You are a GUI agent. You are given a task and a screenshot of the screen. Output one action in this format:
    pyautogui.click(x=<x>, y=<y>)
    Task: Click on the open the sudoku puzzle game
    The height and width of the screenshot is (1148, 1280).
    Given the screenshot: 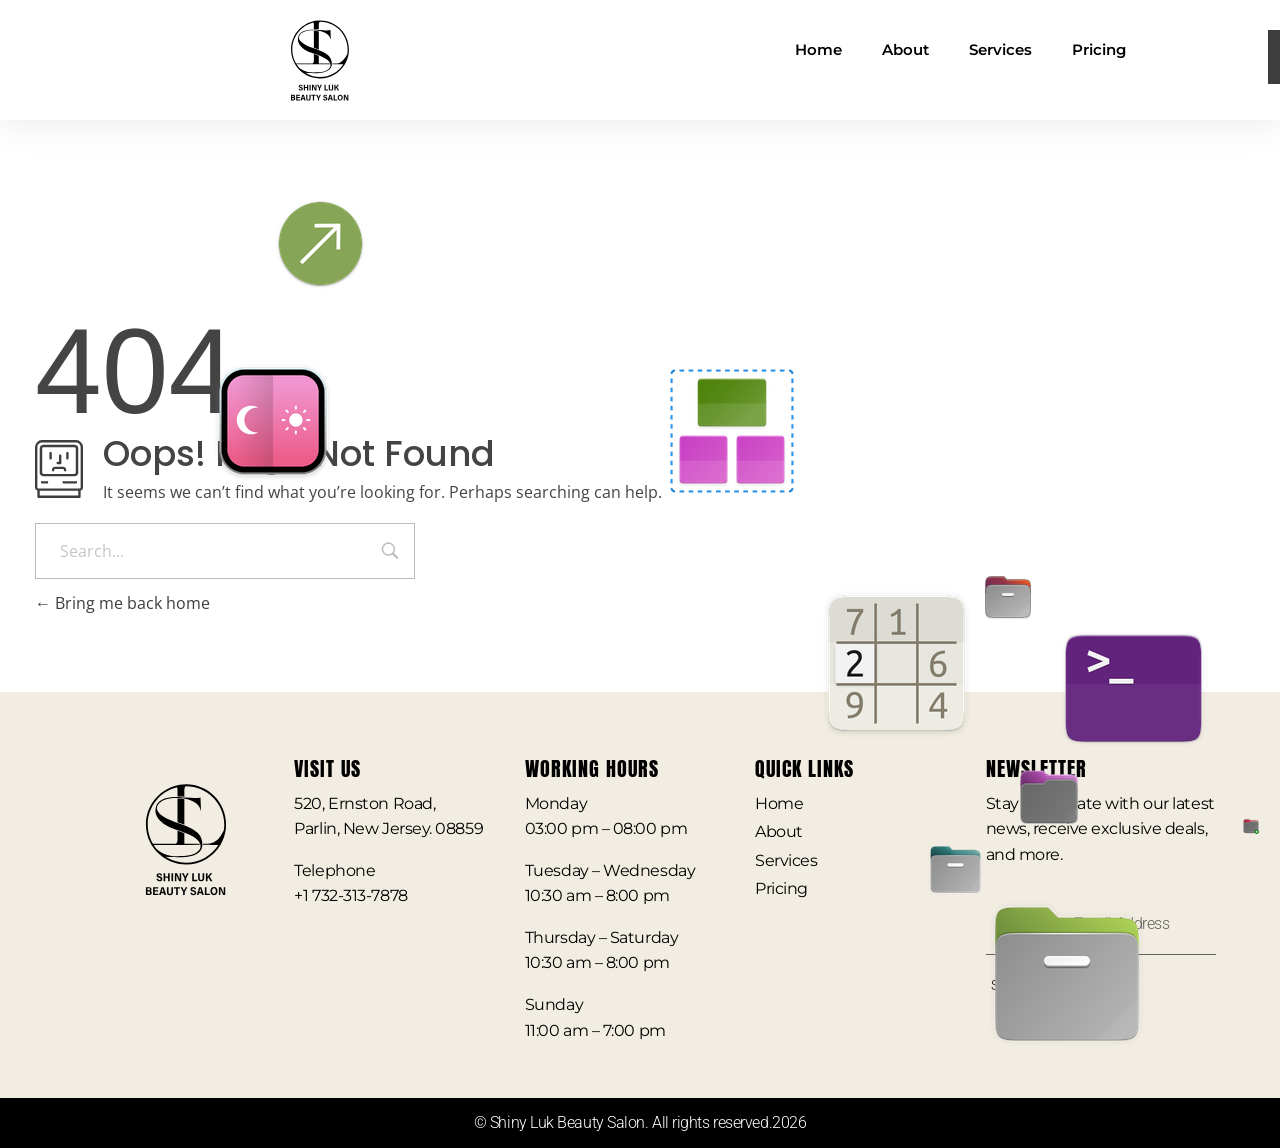 What is the action you would take?
    pyautogui.click(x=896, y=663)
    